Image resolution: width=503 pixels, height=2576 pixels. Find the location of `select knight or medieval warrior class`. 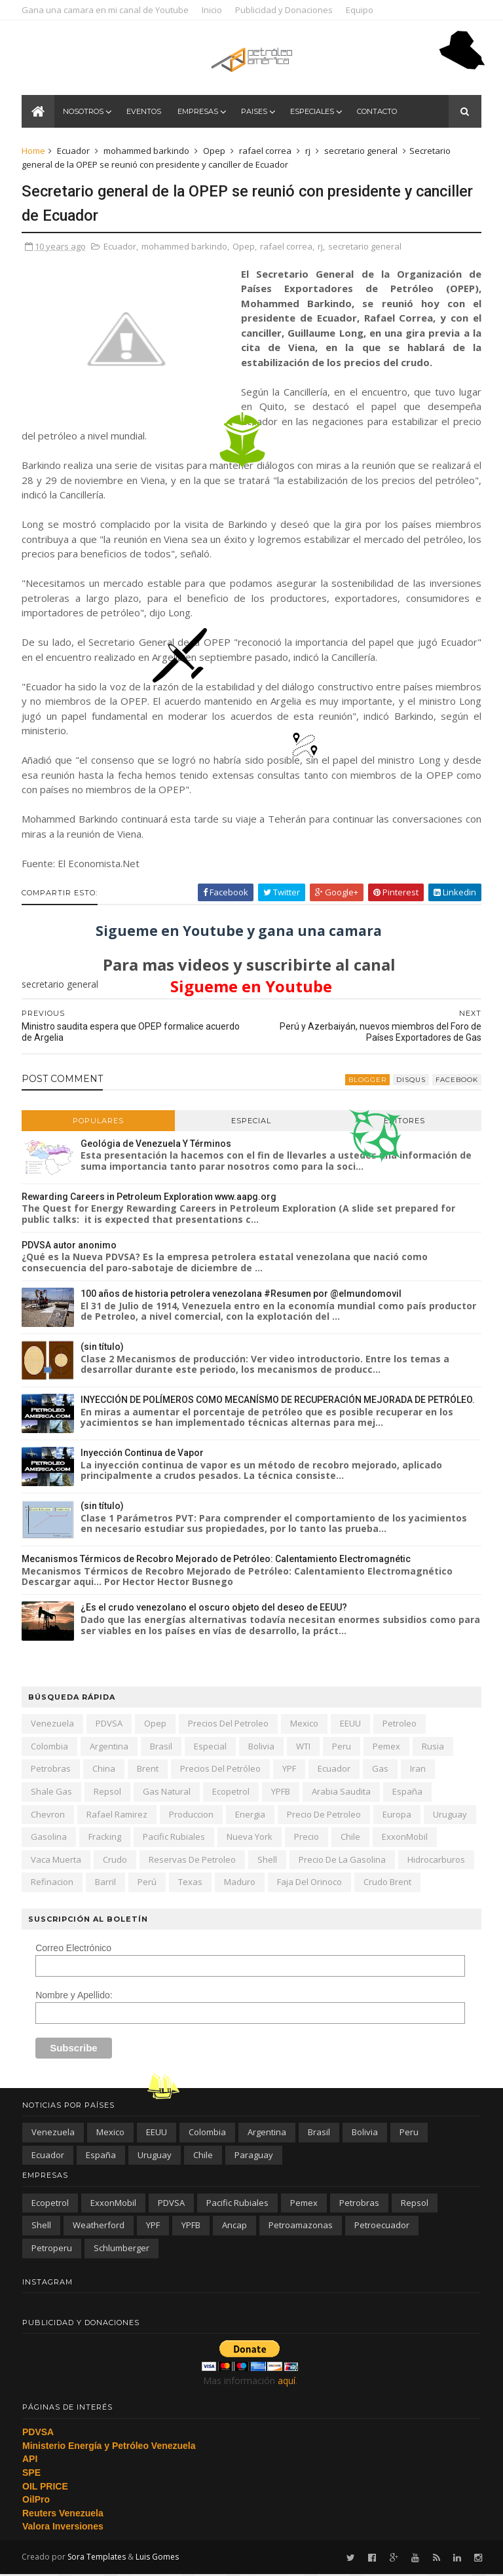

select knight or medieval warrior class is located at coordinates (242, 439).